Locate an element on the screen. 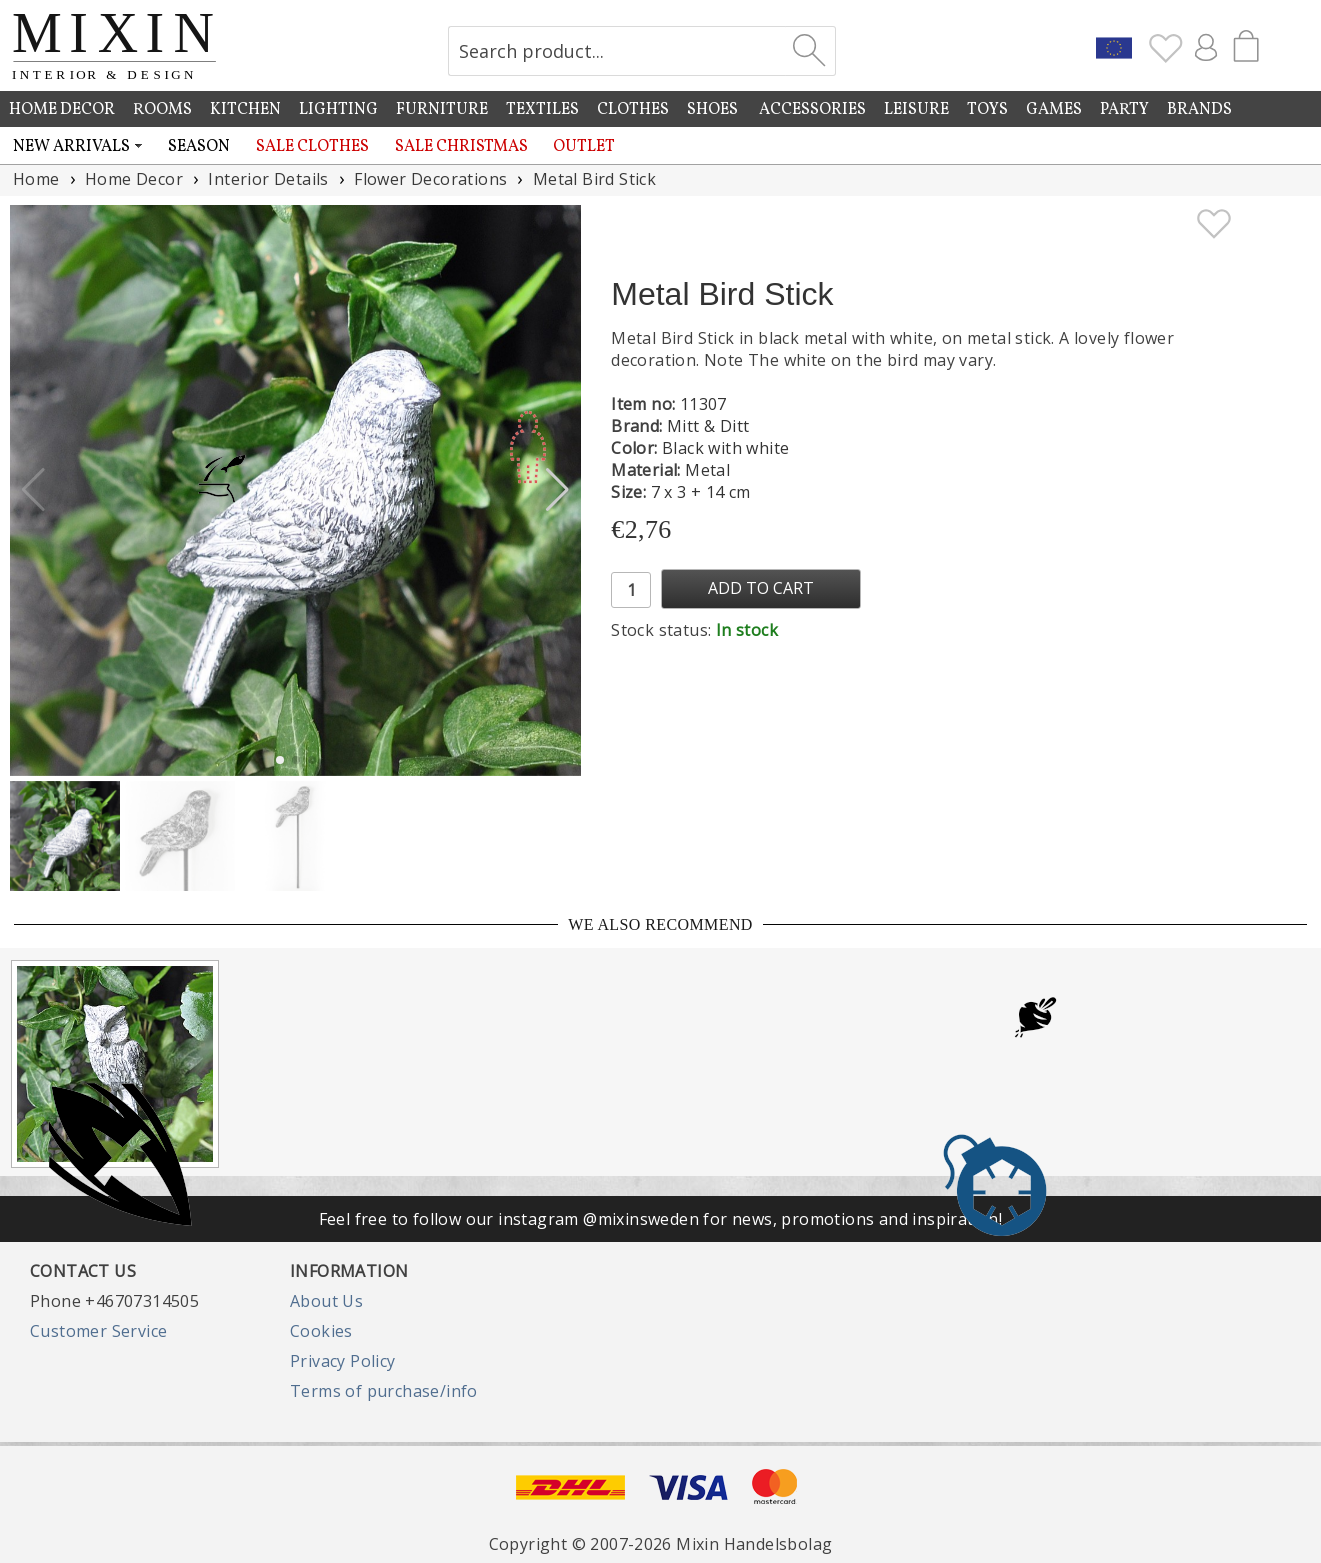 The image size is (1321, 1563). indicates an item or character has escaped is located at coordinates (223, 478).